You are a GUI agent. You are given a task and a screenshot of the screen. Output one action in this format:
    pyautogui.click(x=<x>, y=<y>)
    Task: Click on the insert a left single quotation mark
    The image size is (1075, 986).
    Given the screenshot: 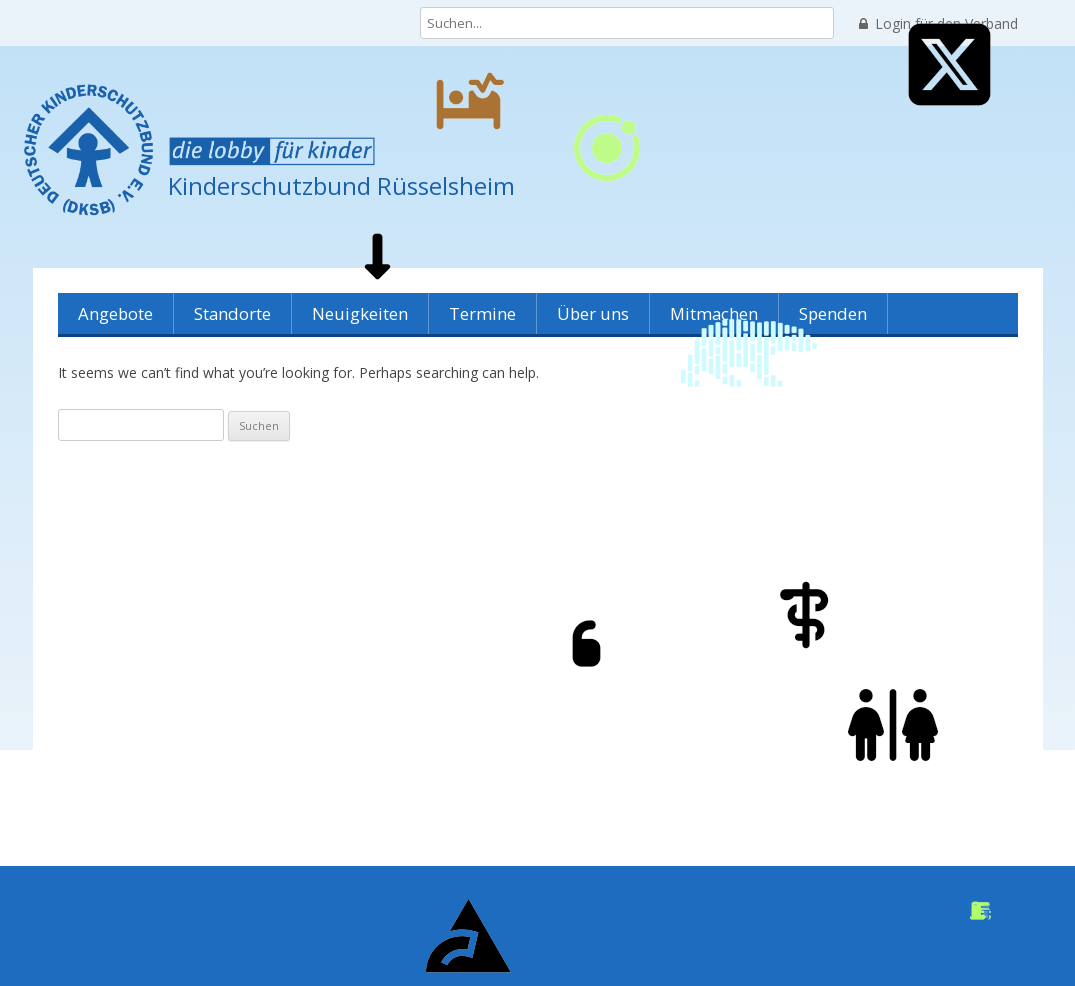 What is the action you would take?
    pyautogui.click(x=586, y=643)
    